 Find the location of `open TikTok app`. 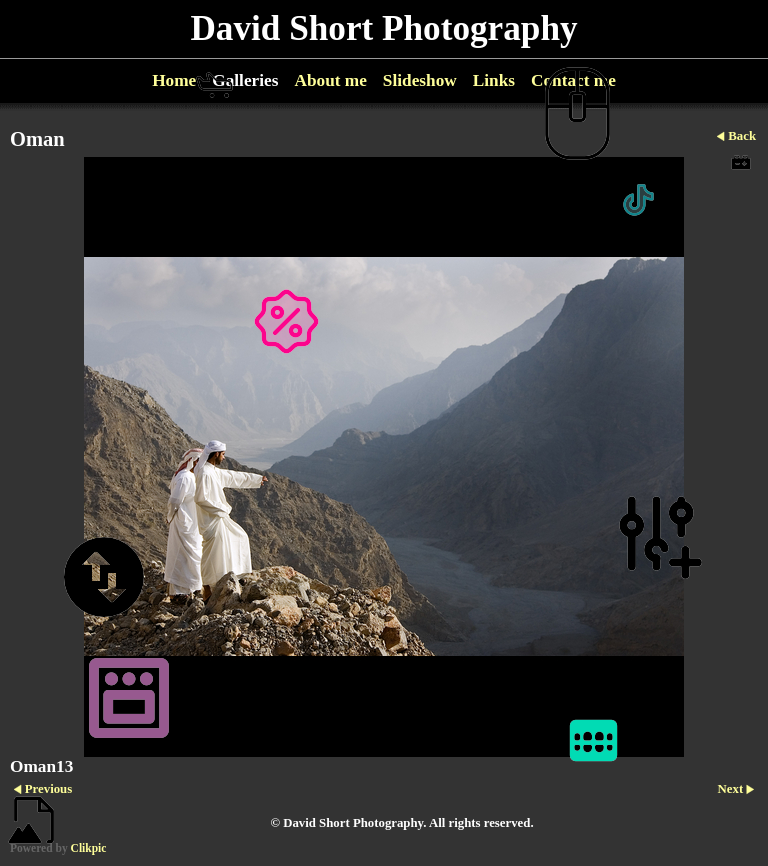

open TikTok app is located at coordinates (638, 200).